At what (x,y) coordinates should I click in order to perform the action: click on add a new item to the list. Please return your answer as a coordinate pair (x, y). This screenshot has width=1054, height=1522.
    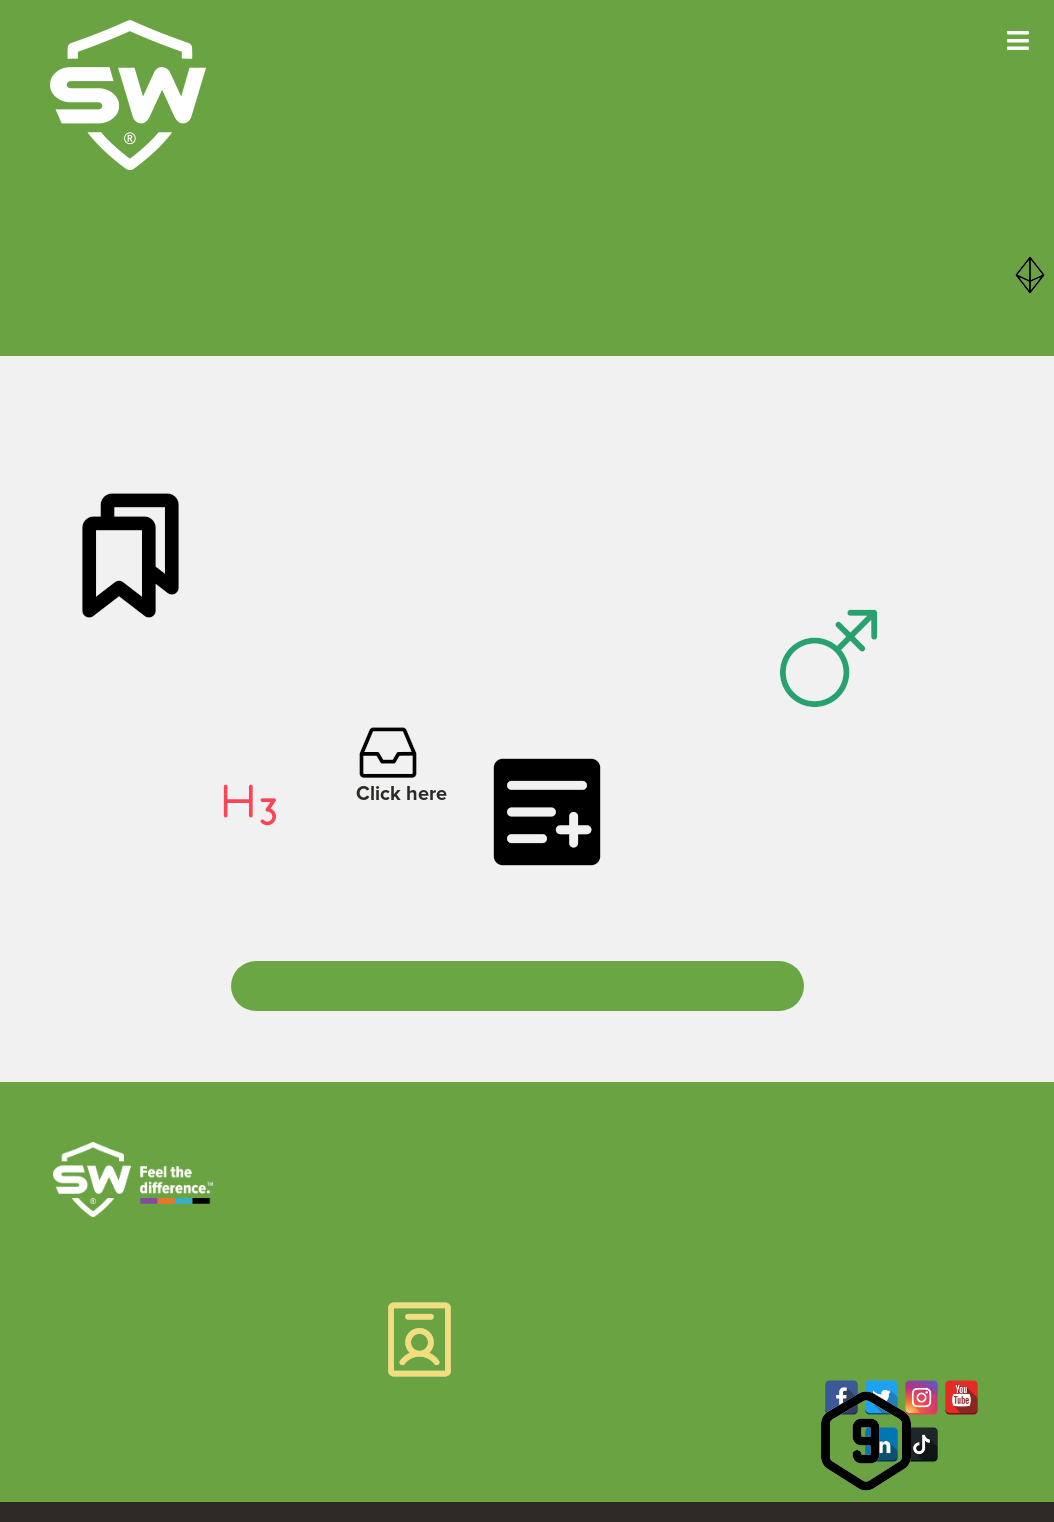
    Looking at the image, I should click on (547, 812).